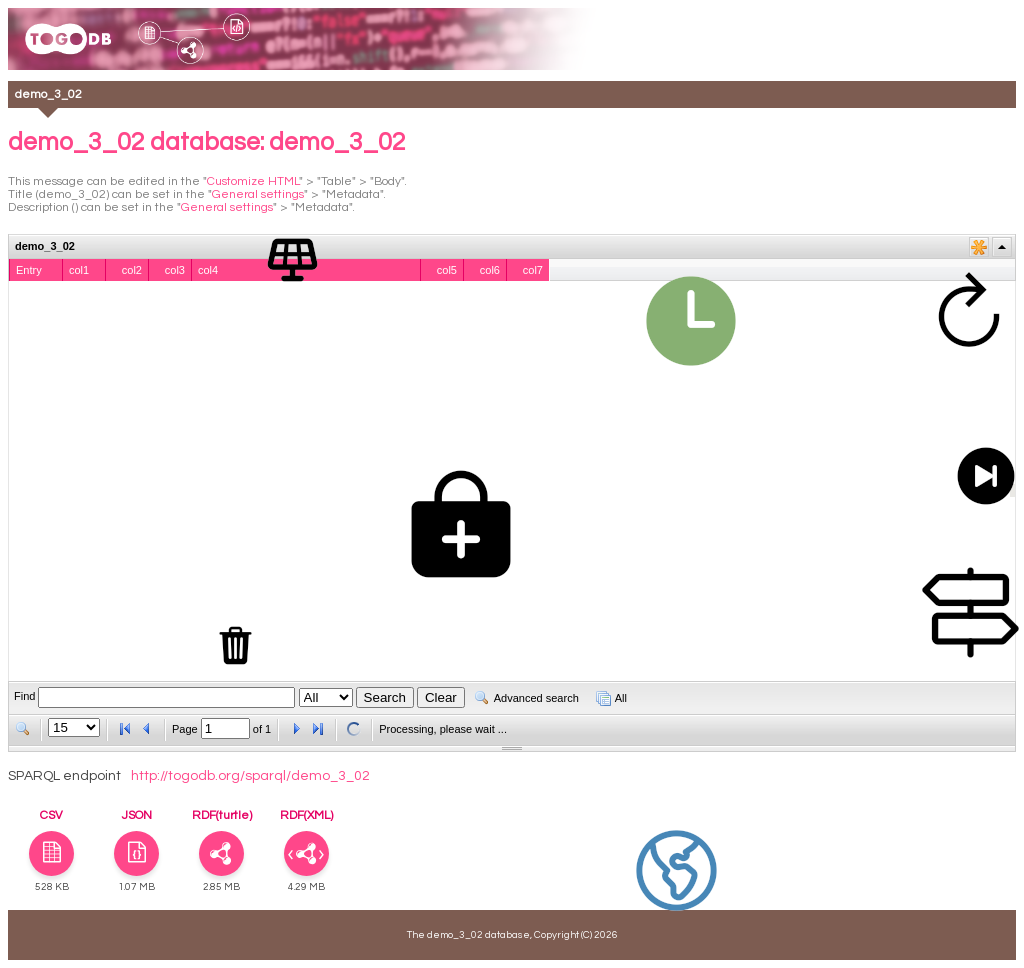 This screenshot has width=1024, height=968. I want to click on skip to the next track, so click(986, 476).